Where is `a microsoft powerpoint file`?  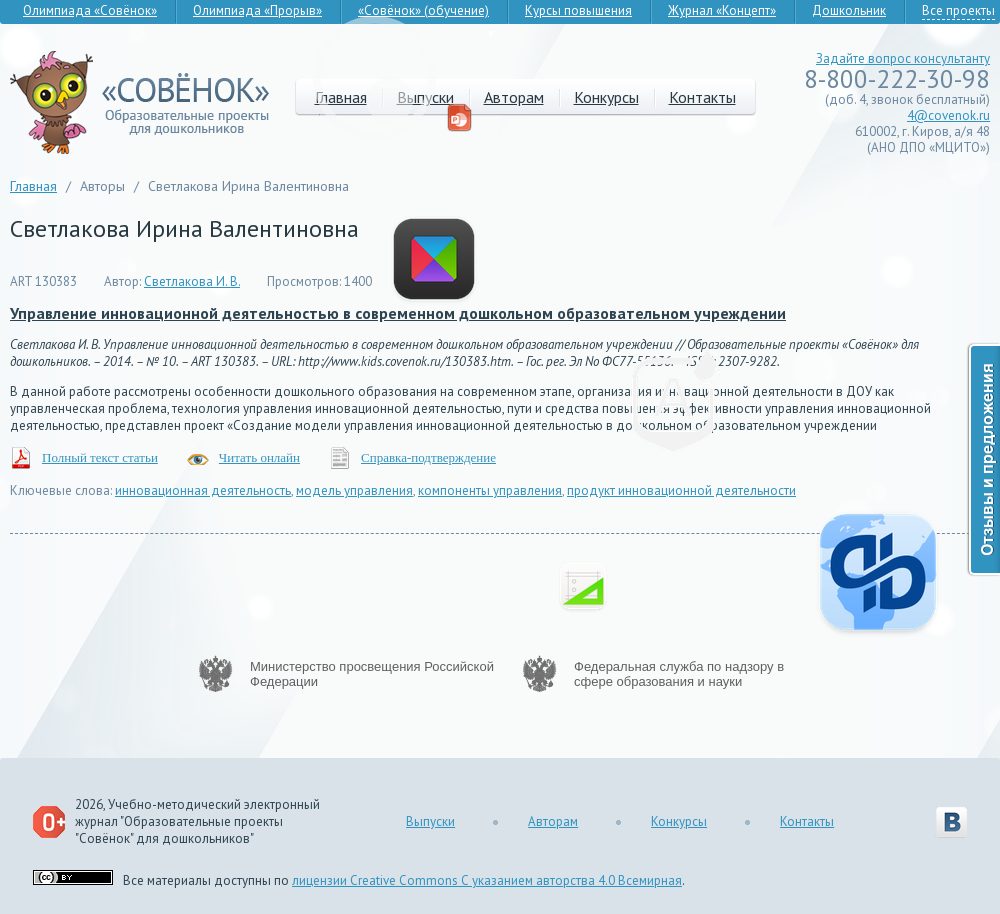
a microsoft powerpoint file is located at coordinates (459, 117).